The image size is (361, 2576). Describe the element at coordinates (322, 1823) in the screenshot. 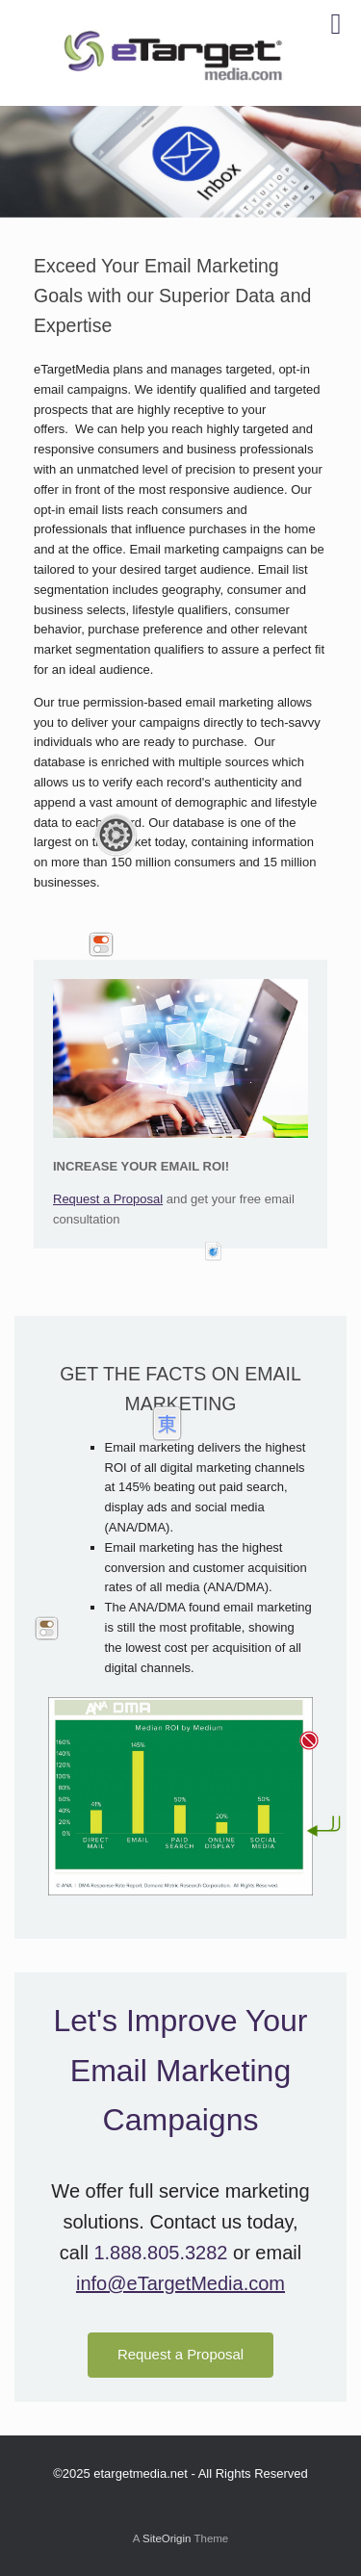

I see `reply to all recipients of an email` at that location.